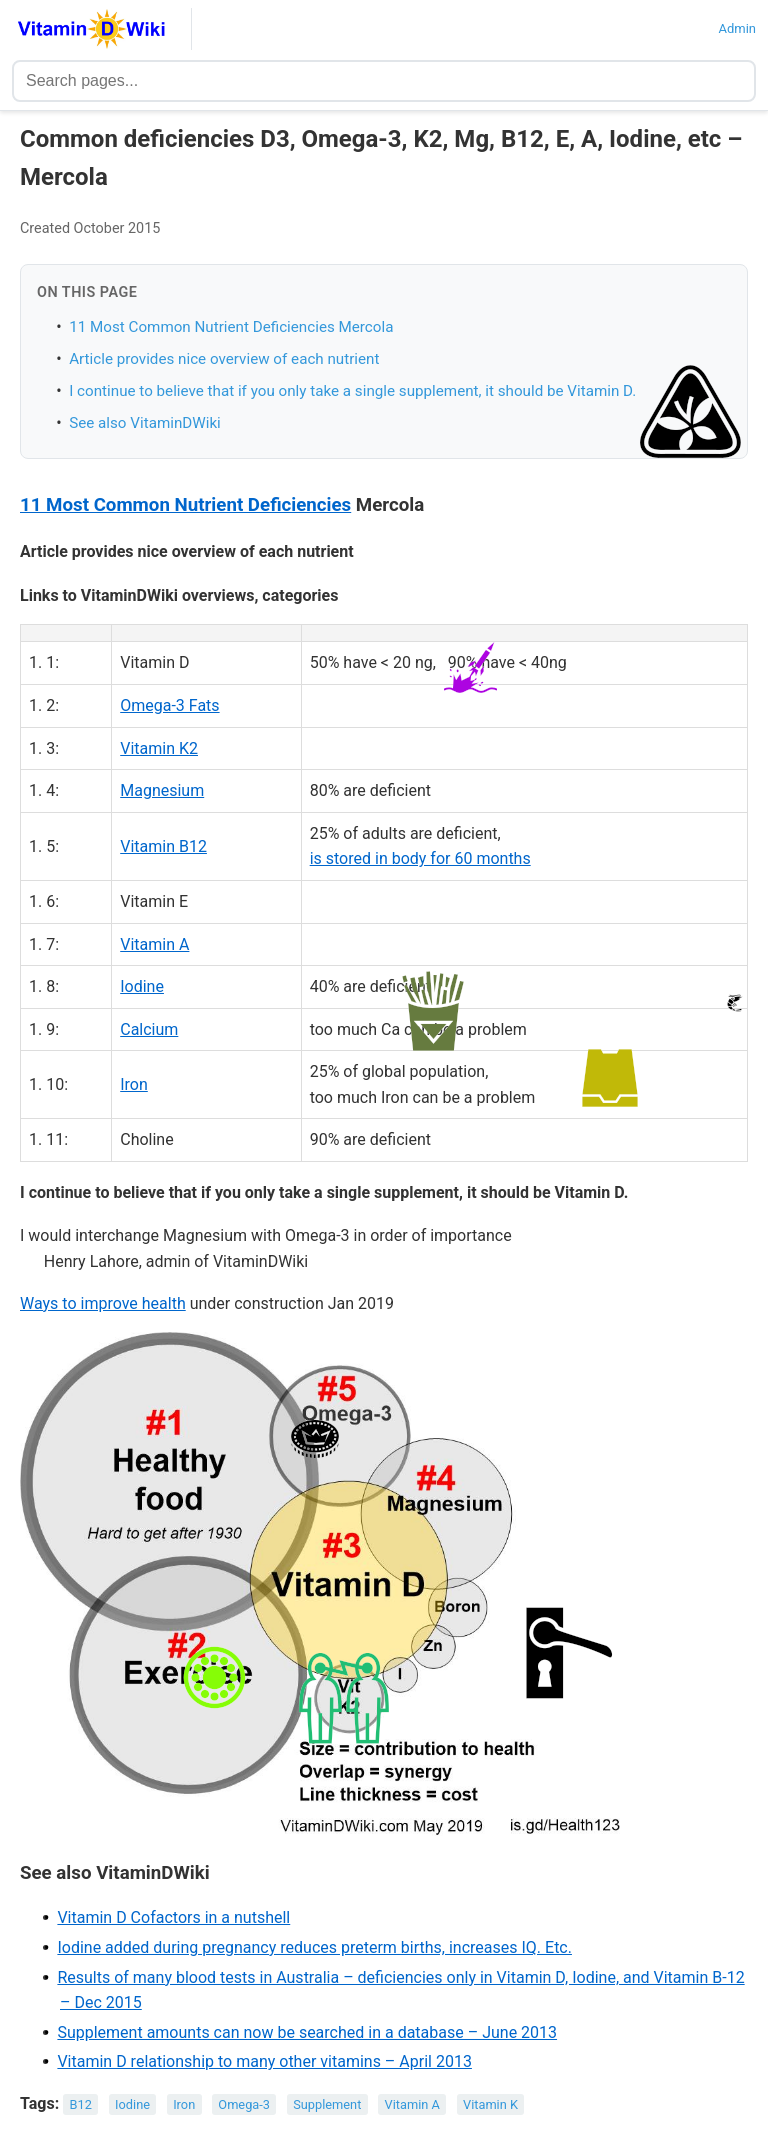 Image resolution: width=768 pixels, height=2137 pixels. I want to click on rotary dial or vintage phone interface, so click(214, 1677).